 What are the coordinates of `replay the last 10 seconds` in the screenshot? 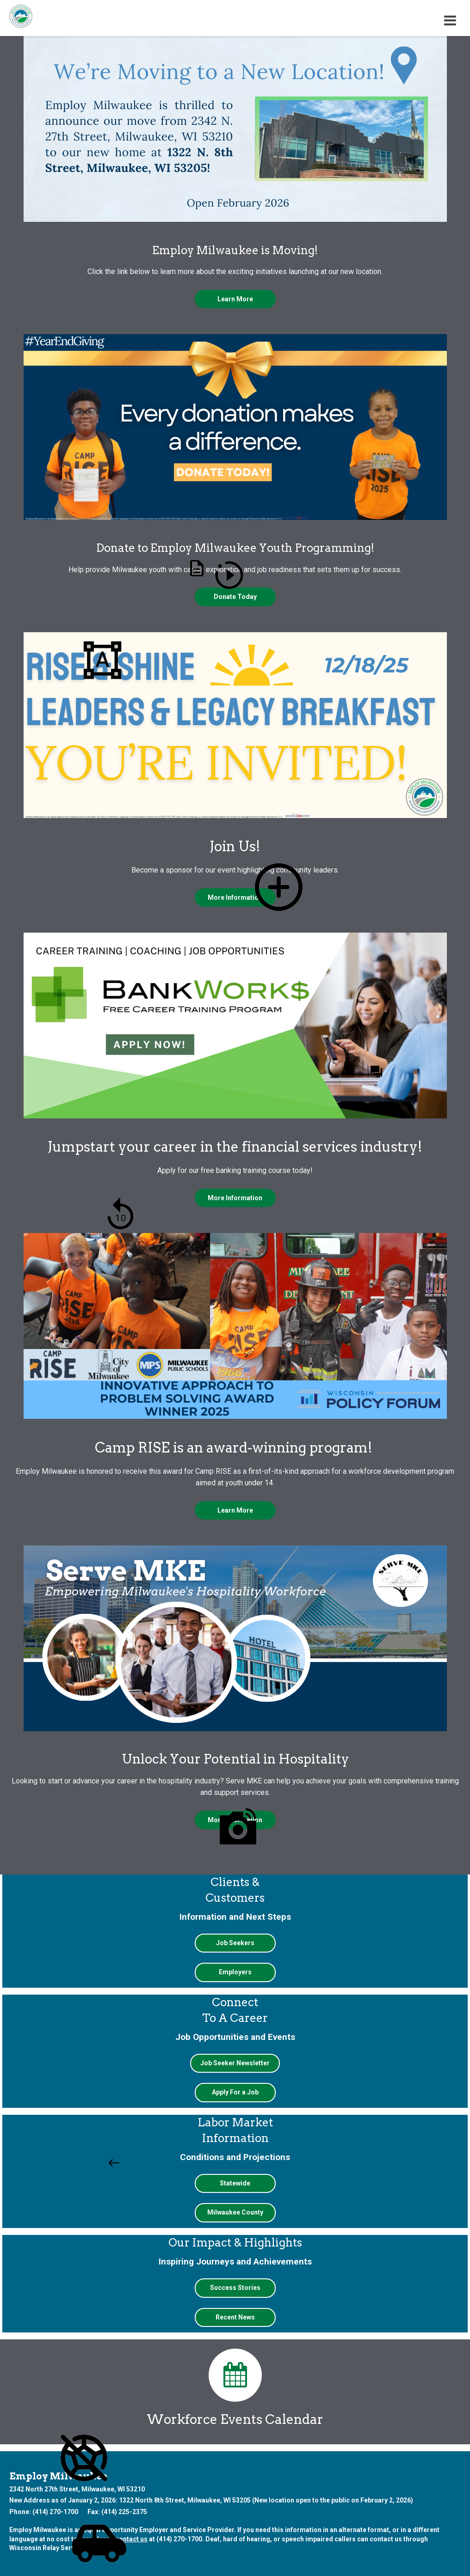 It's located at (120, 1215).